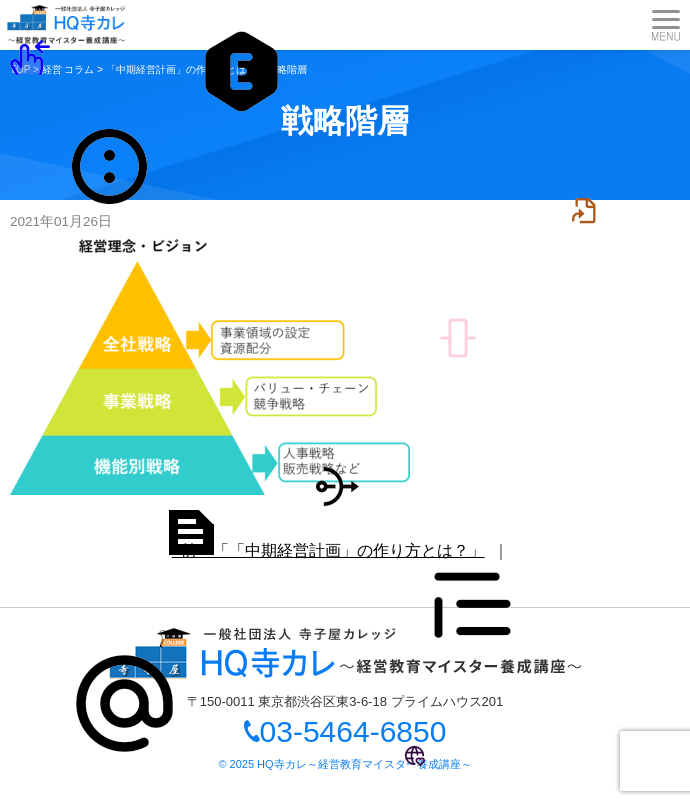 Image resolution: width=690 pixels, height=805 pixels. Describe the element at coordinates (458, 338) in the screenshot. I see `align object to vertical center` at that location.